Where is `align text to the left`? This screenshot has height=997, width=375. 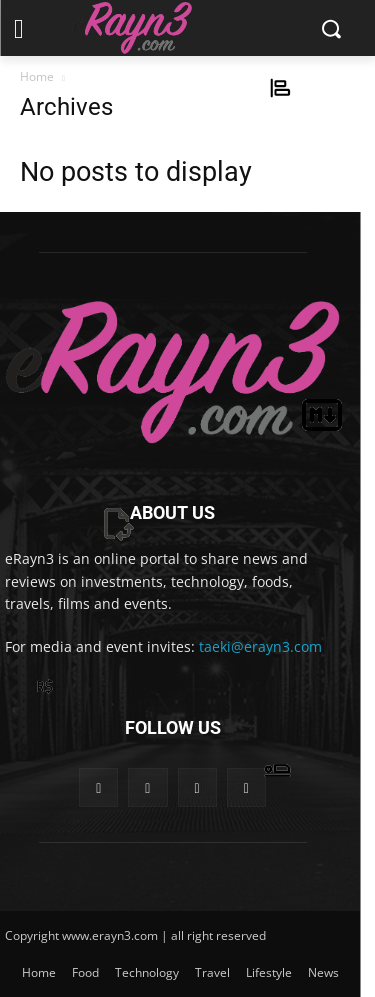 align text to the left is located at coordinates (280, 88).